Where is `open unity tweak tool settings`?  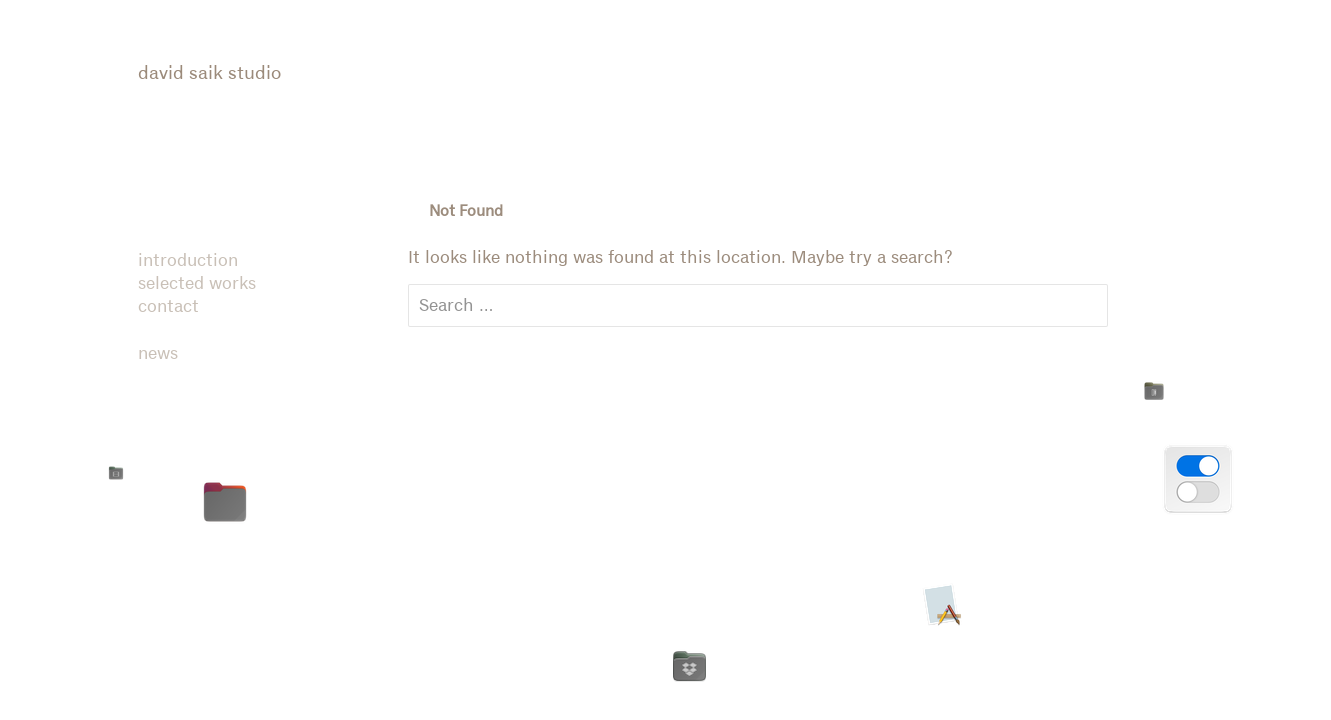 open unity tweak tool settings is located at coordinates (1198, 479).